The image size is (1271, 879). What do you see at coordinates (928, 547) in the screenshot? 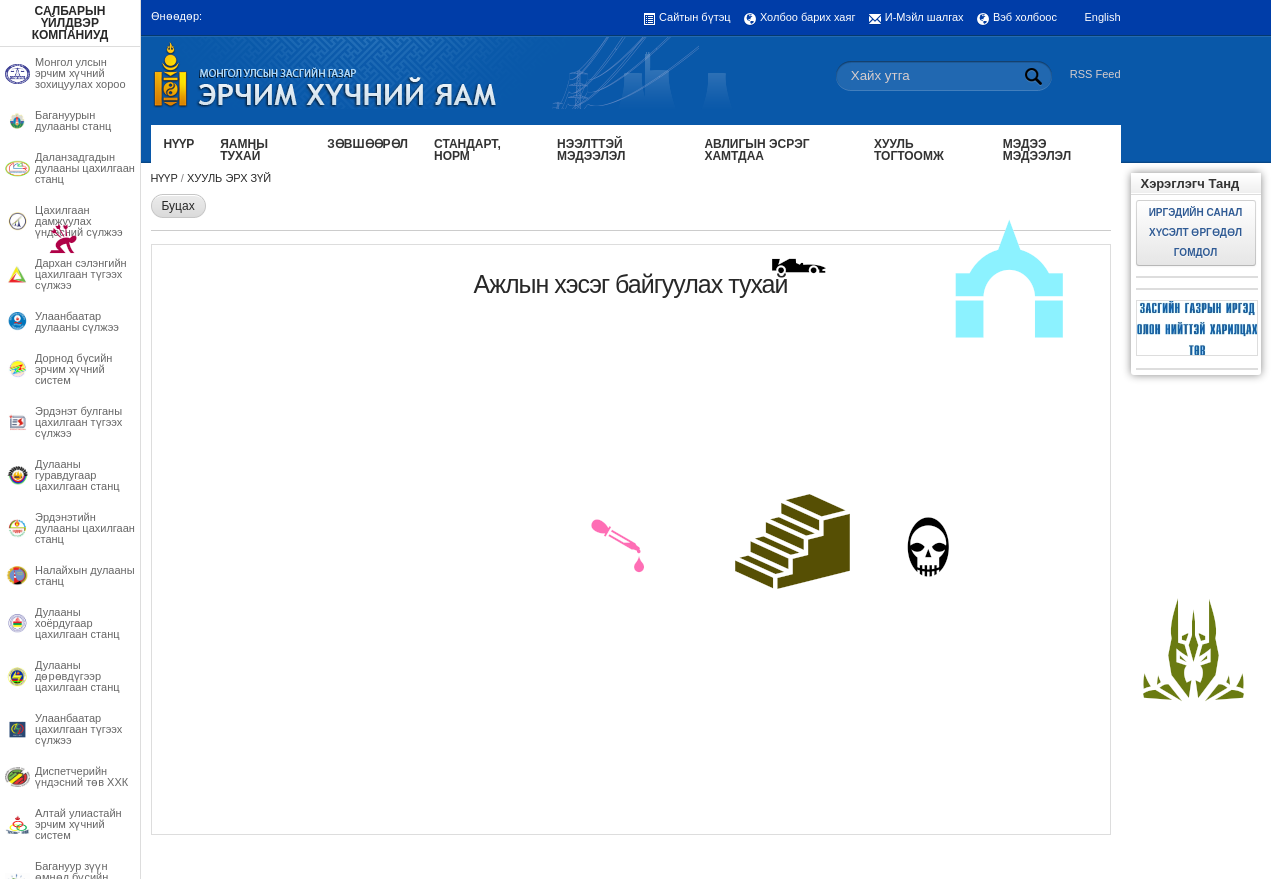
I see `select skull mask avatar or character cosmetic` at bounding box center [928, 547].